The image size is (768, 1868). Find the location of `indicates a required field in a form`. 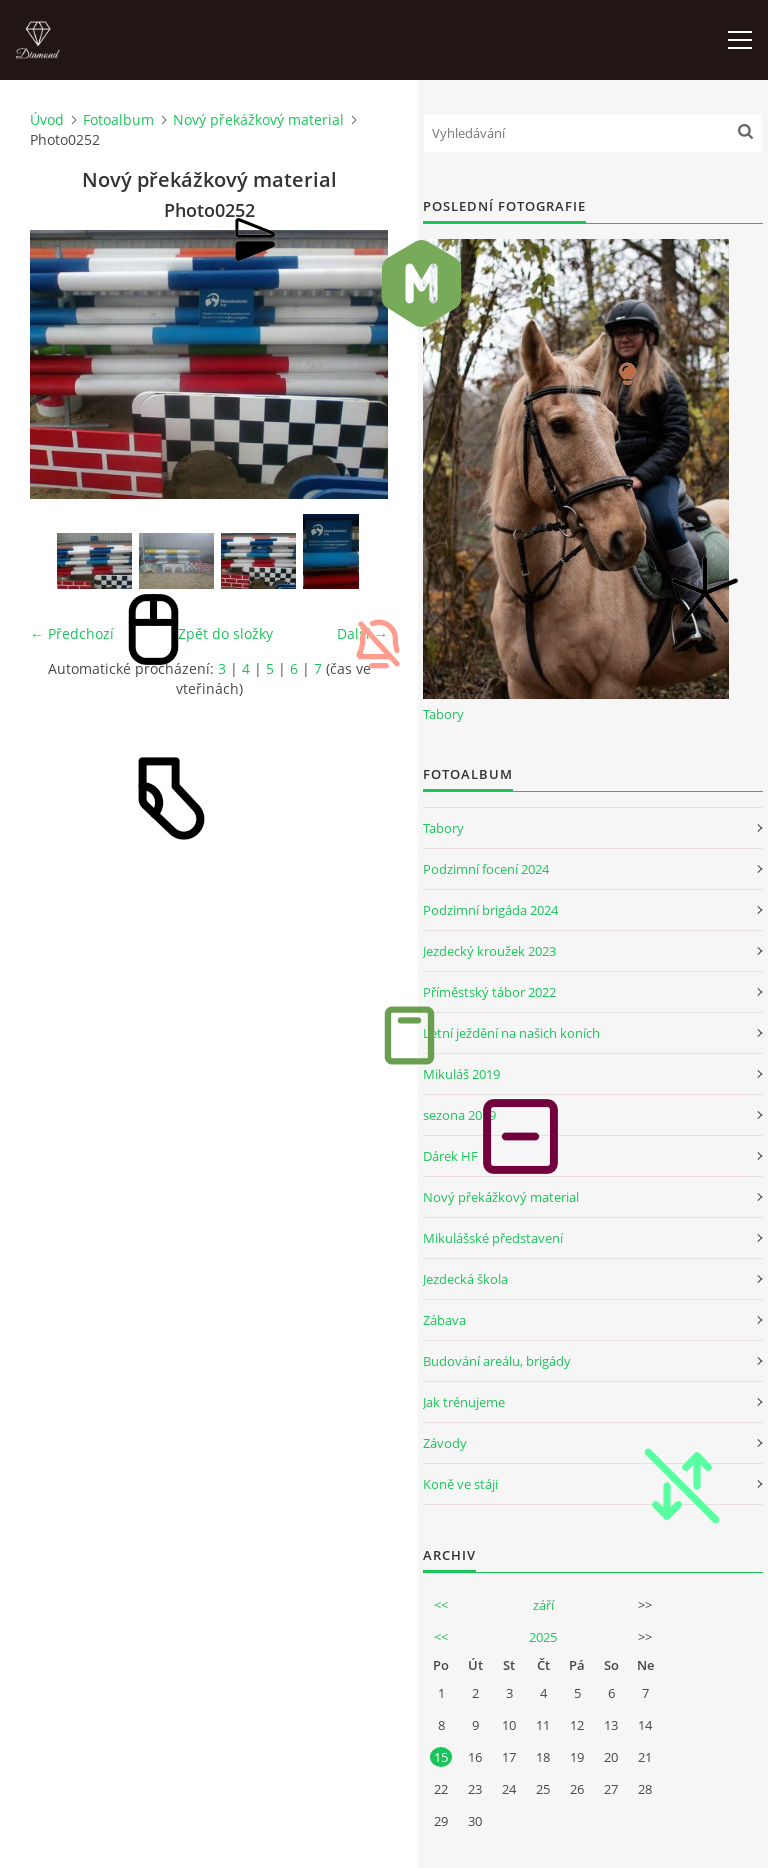

indicates a required field in a form is located at coordinates (705, 593).